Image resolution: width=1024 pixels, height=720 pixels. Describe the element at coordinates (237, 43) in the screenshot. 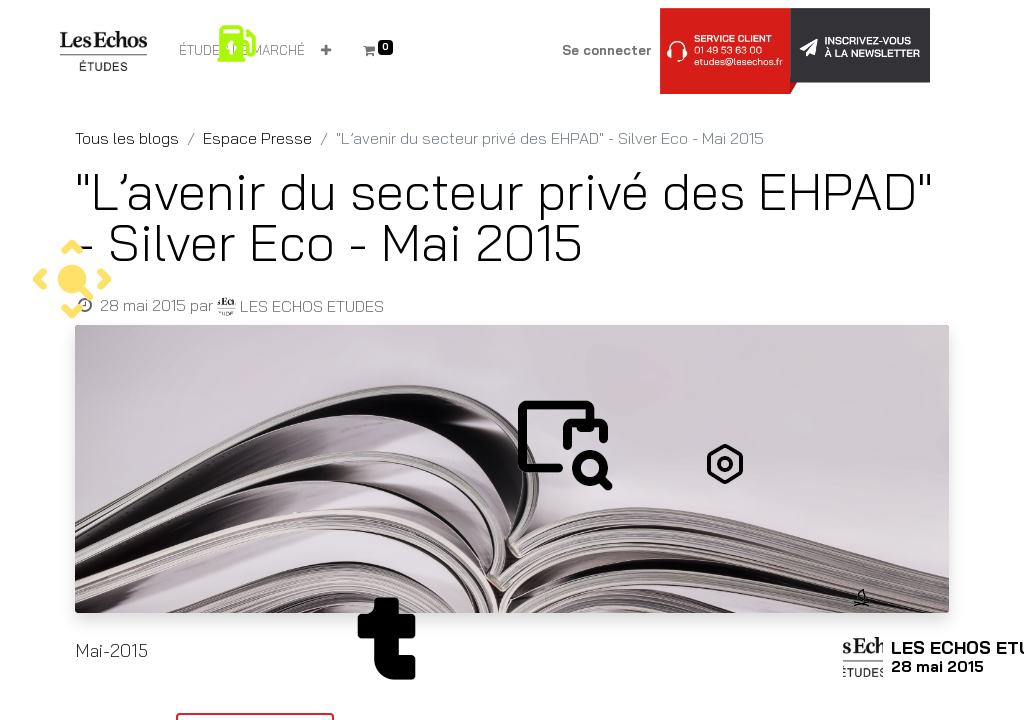

I see `find nearby EV charging stations` at that location.